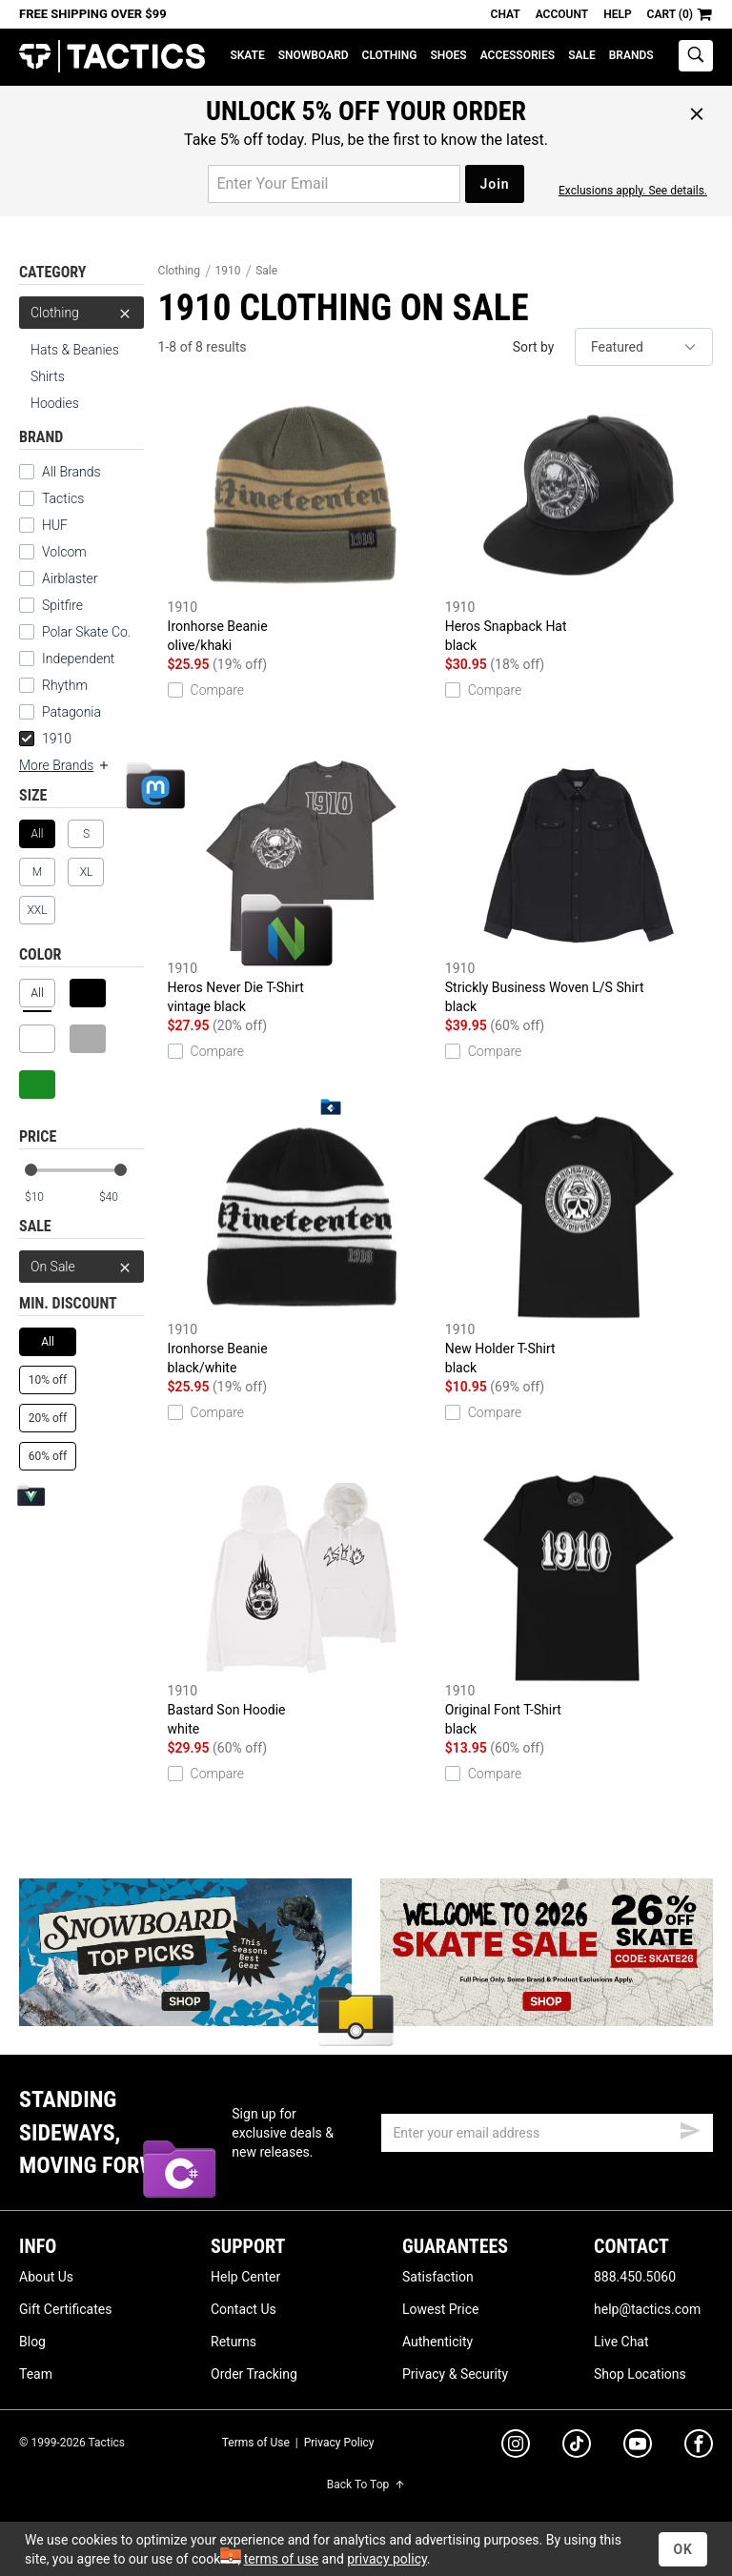 This screenshot has height=2576, width=732. Describe the element at coordinates (286, 932) in the screenshot. I see `open neovim configuration folder` at that location.